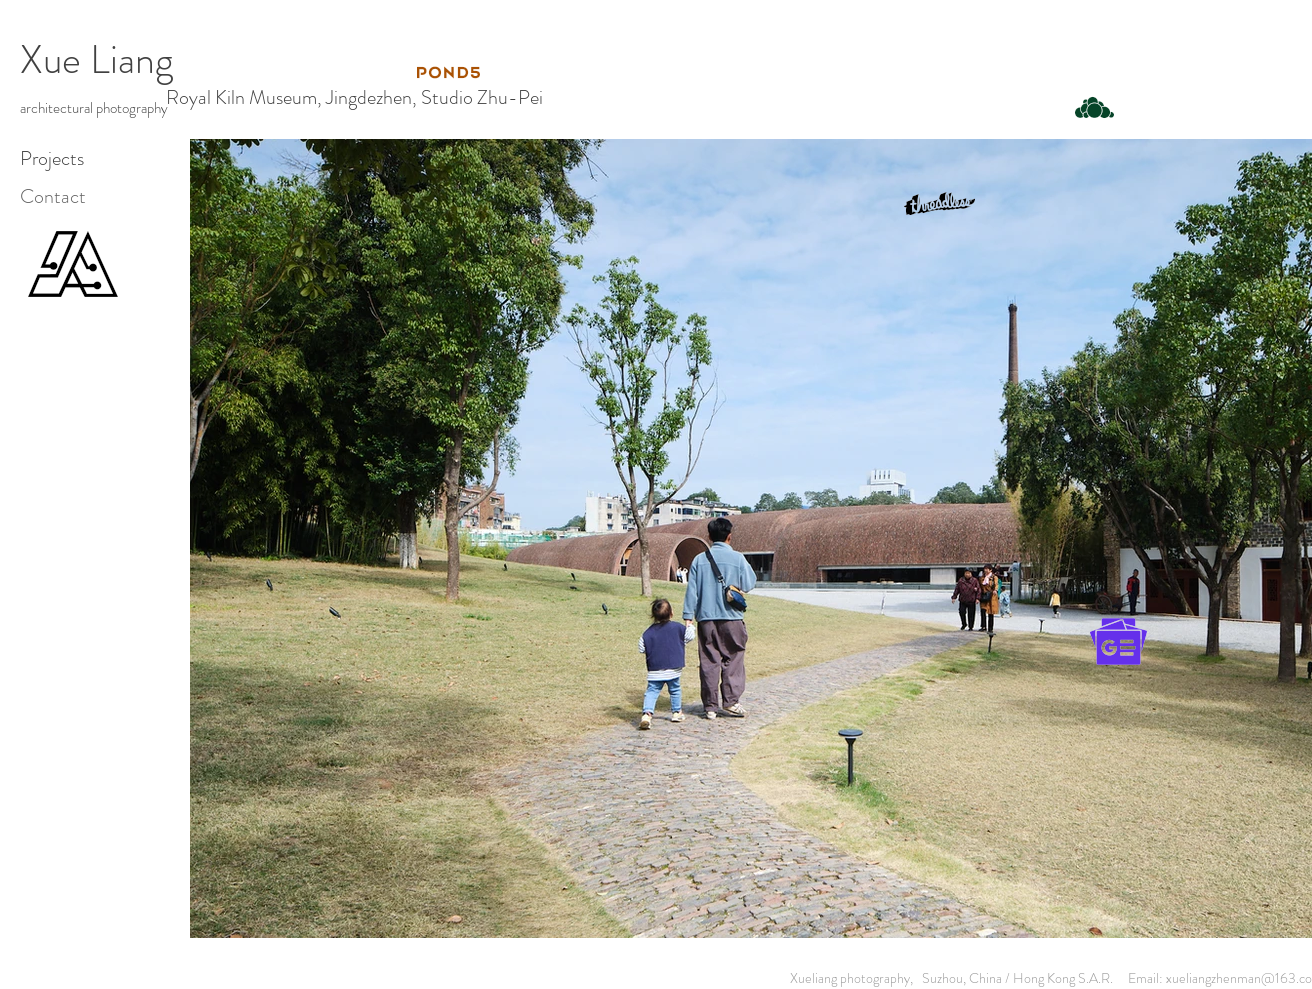  What do you see at coordinates (73, 264) in the screenshot?
I see `visit The Algorithms website or repository` at bounding box center [73, 264].